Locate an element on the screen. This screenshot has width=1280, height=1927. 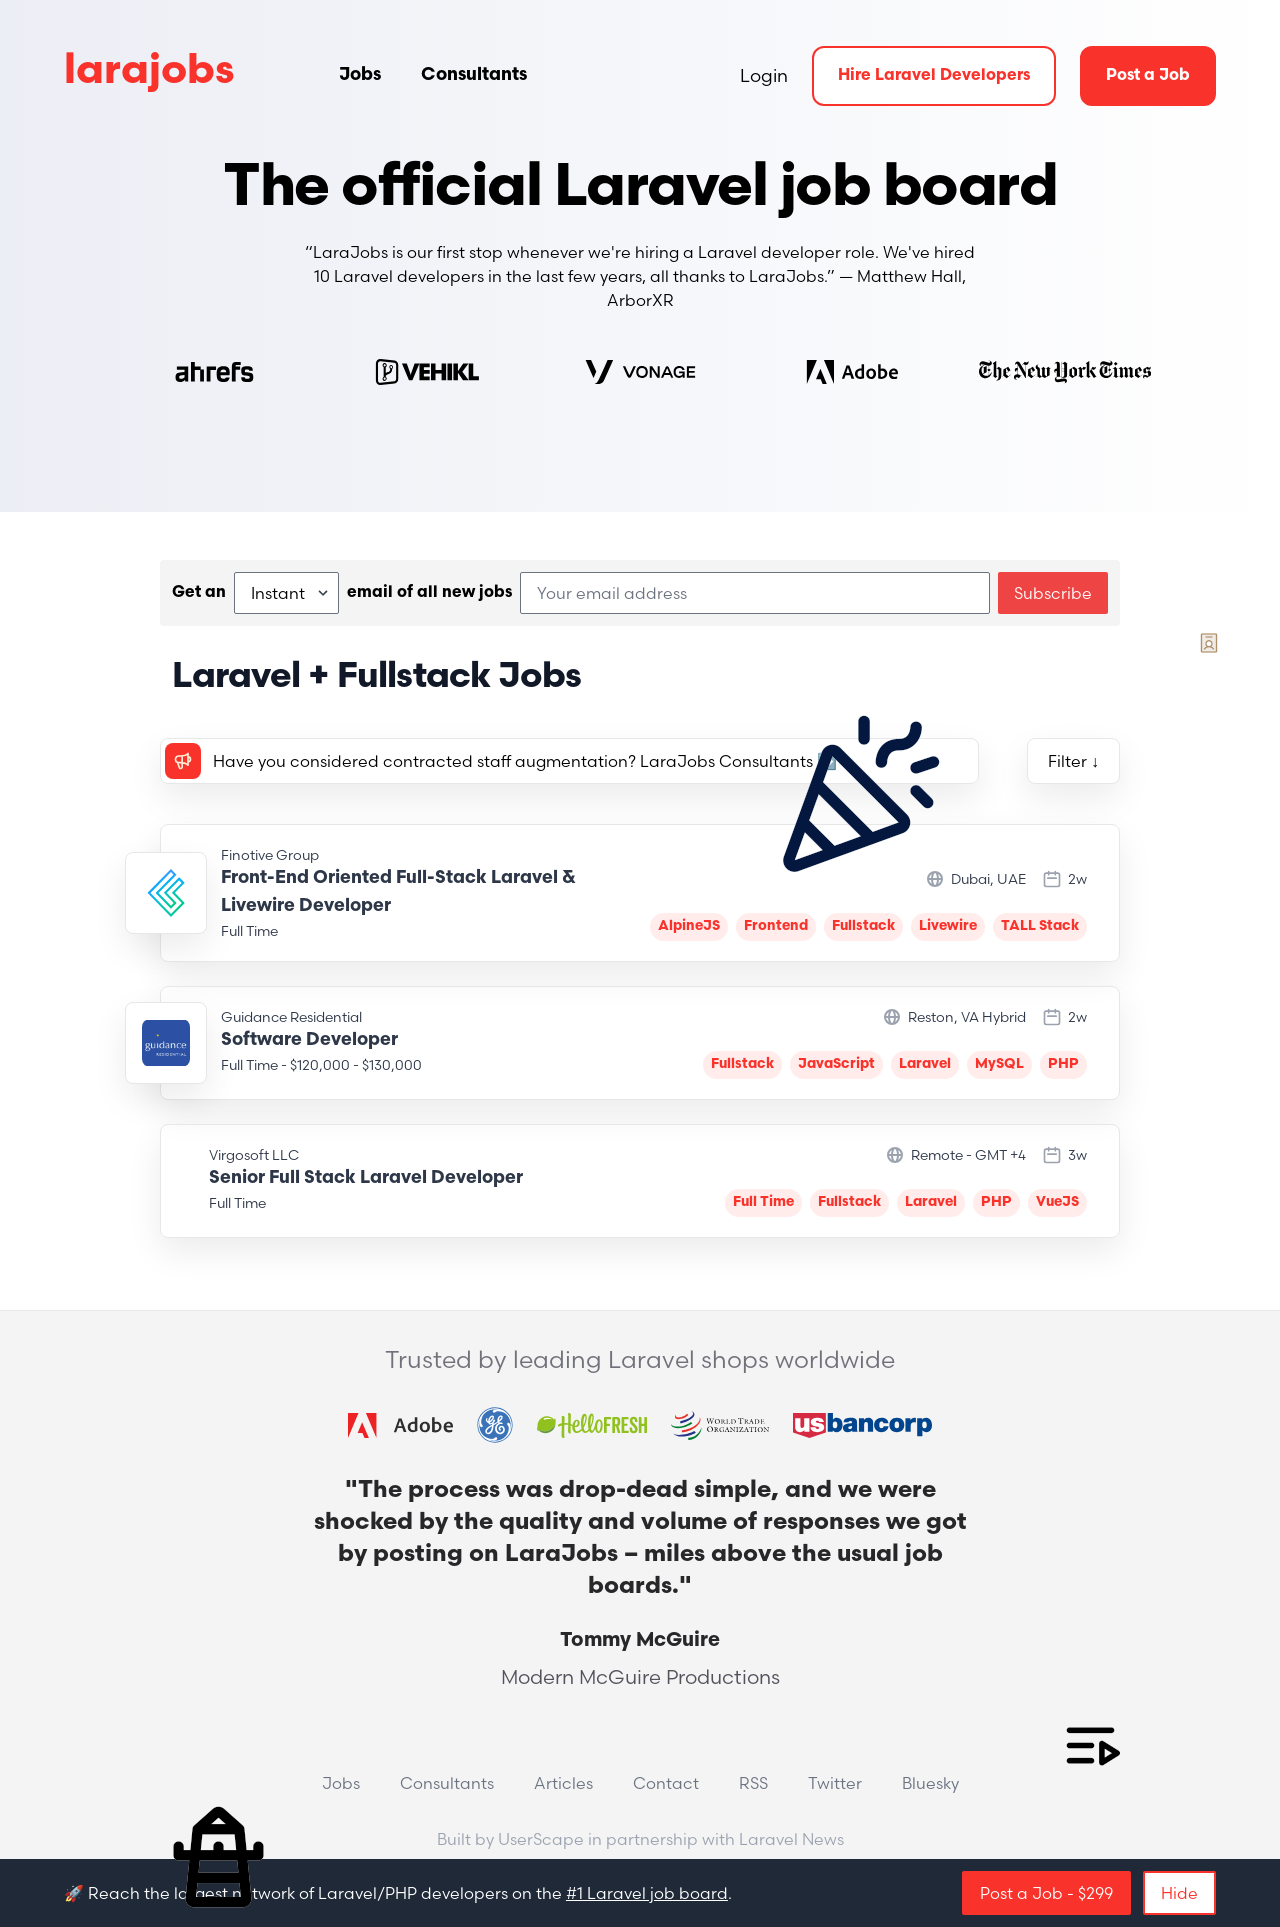
view playback queue is located at coordinates (1090, 1745).